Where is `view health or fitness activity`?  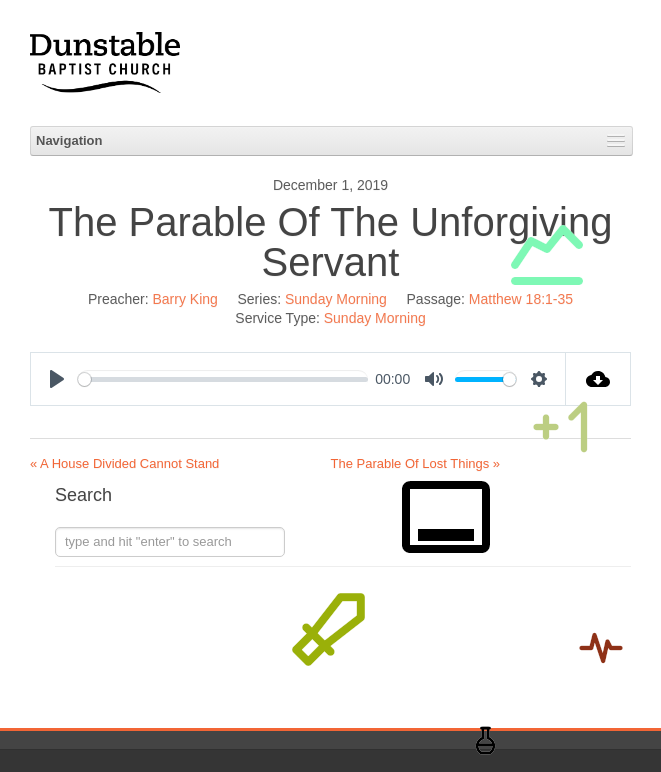
view health or fitness activity is located at coordinates (601, 648).